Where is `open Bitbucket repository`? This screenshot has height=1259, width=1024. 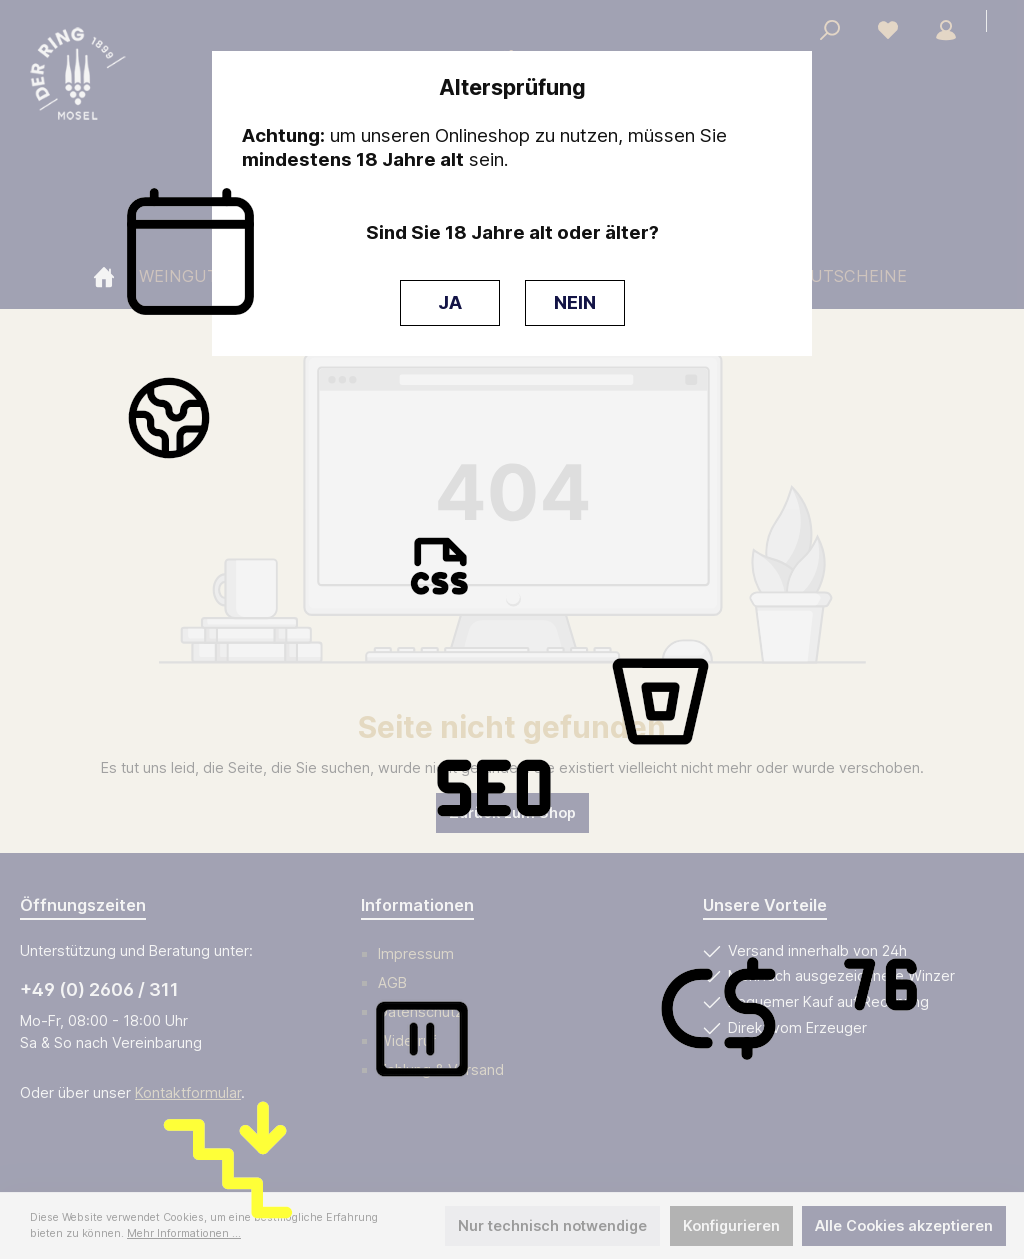 open Bitbucket repository is located at coordinates (660, 701).